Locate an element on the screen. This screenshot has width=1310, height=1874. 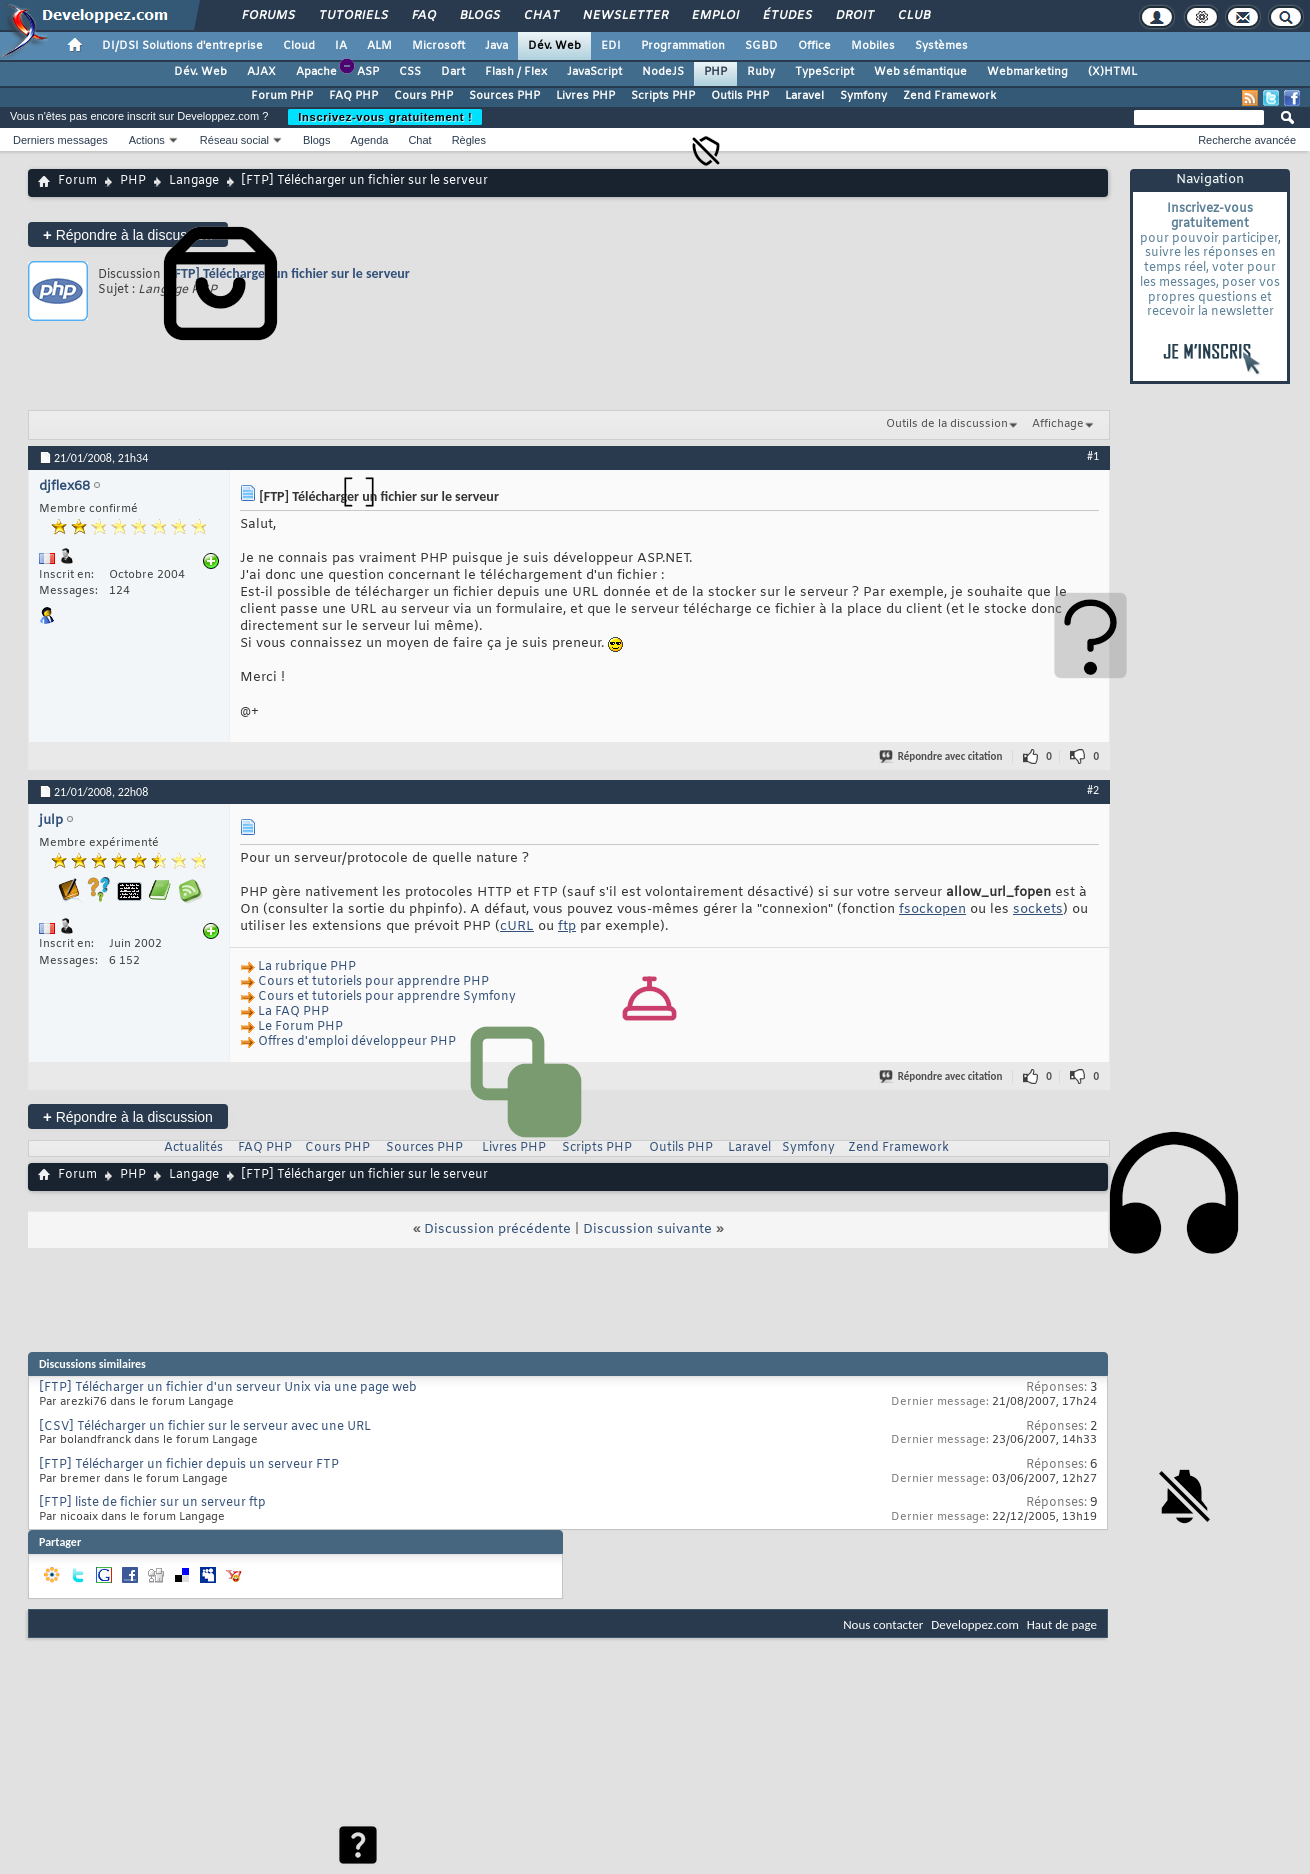
insert or edit code brackets is located at coordinates (359, 492).